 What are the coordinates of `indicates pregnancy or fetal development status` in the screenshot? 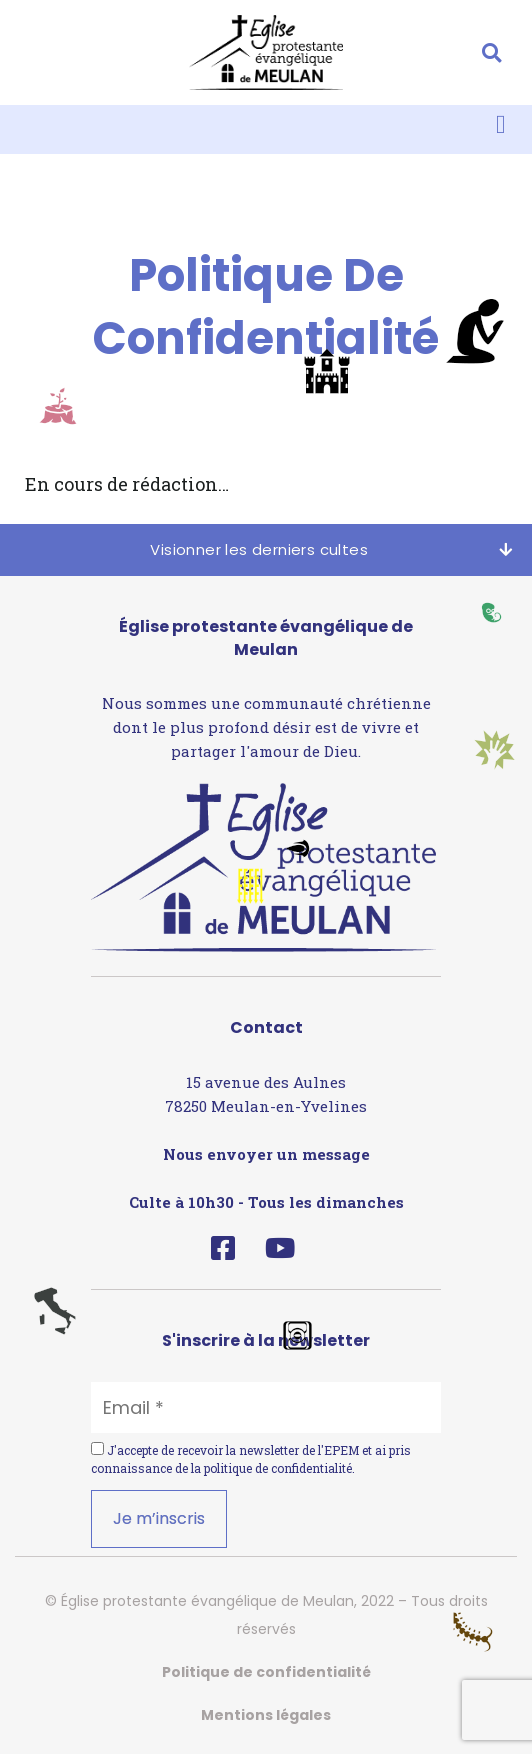 It's located at (491, 612).